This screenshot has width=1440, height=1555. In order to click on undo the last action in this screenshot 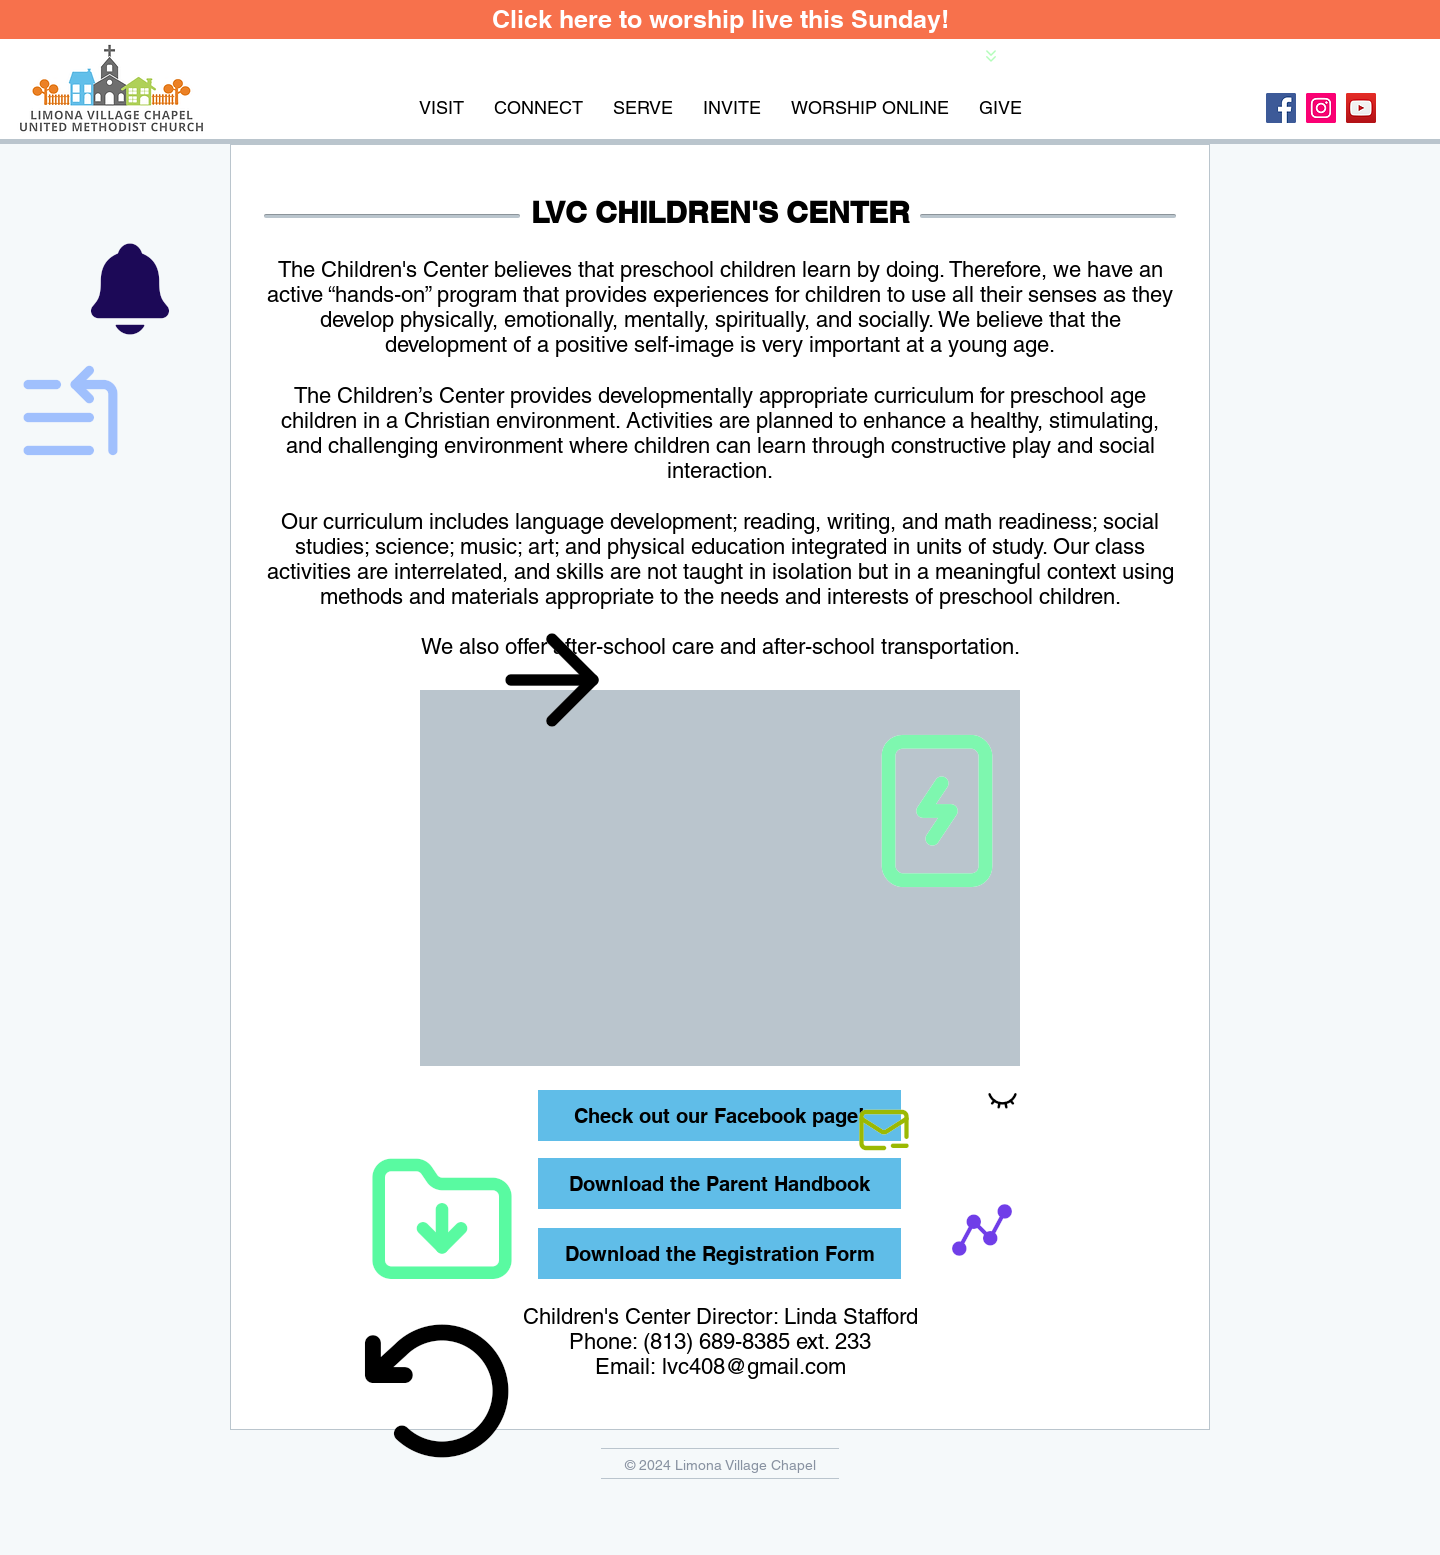, I will do `click(442, 1391)`.